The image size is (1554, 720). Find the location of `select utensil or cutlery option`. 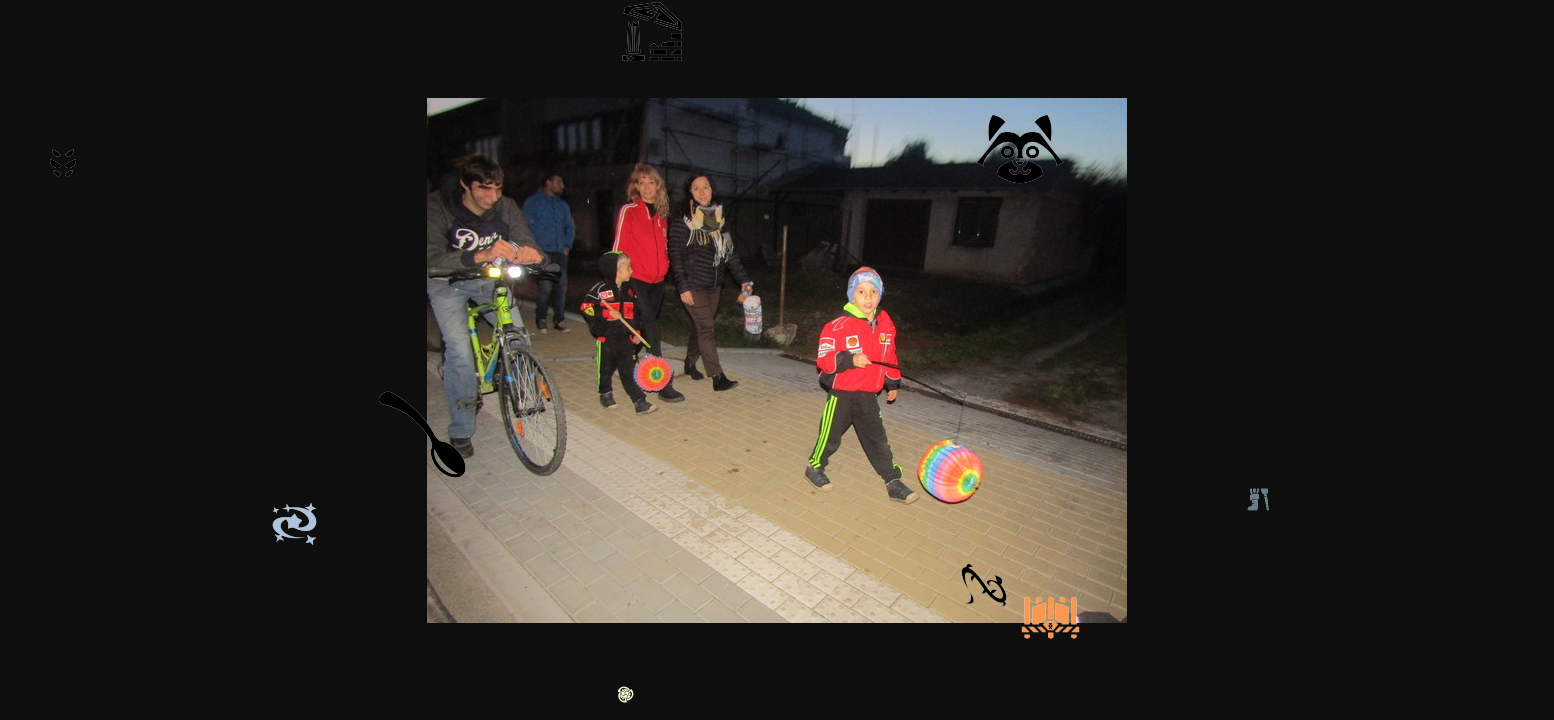

select utensil or cutlery option is located at coordinates (422, 434).